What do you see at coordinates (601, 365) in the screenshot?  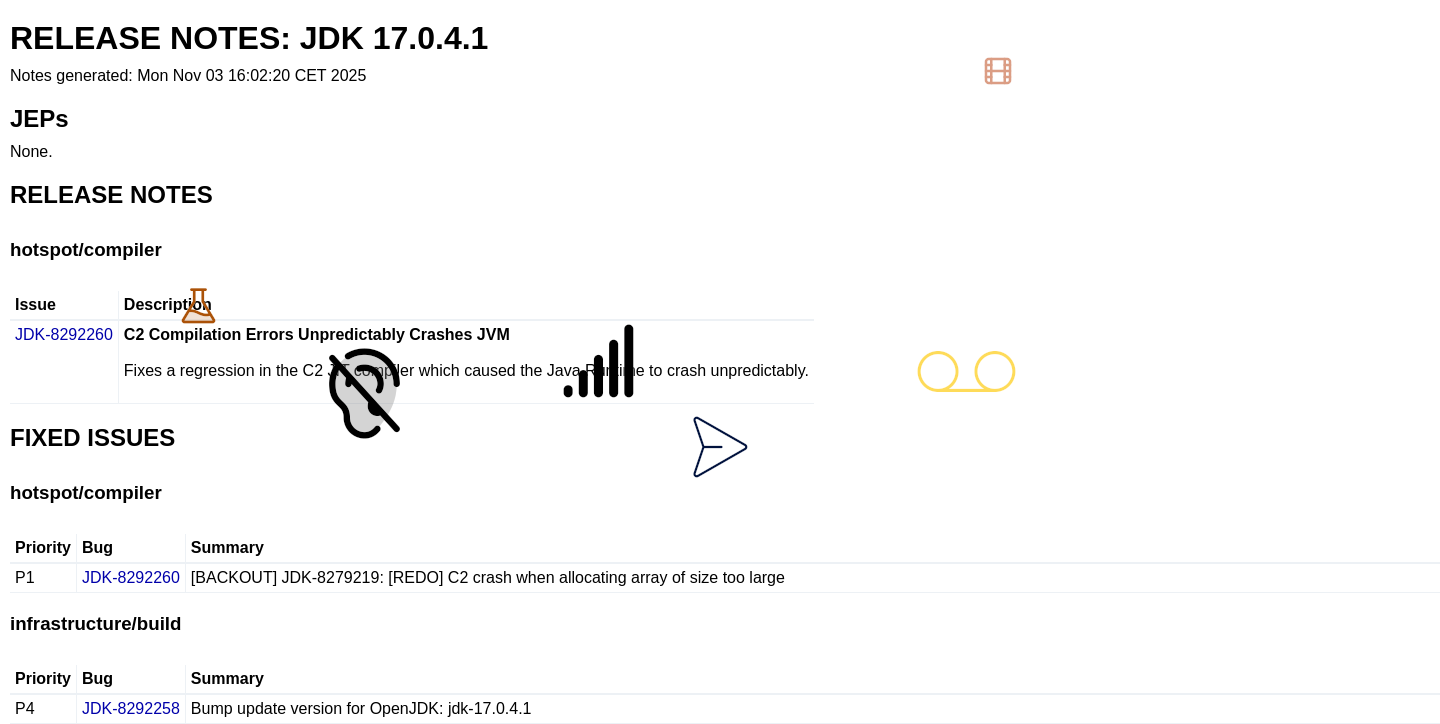 I see `indicates full cellular signal strength` at bounding box center [601, 365].